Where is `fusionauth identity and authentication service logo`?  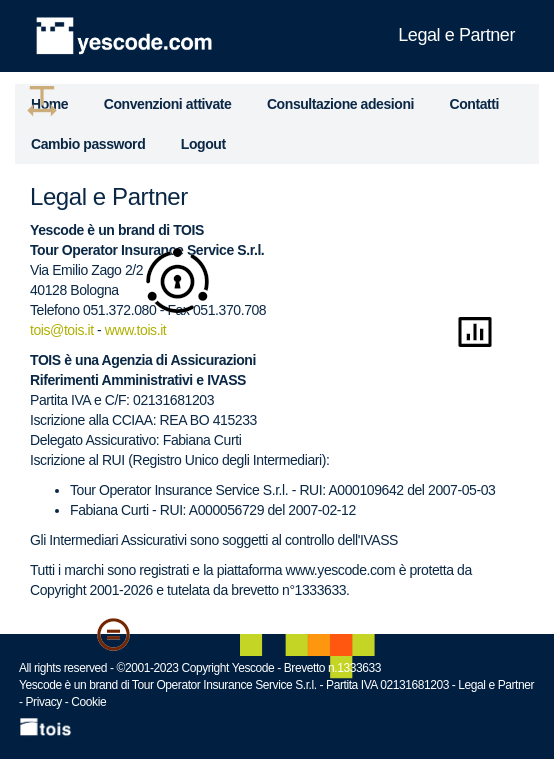 fusionauth identity and authentication service logo is located at coordinates (177, 280).